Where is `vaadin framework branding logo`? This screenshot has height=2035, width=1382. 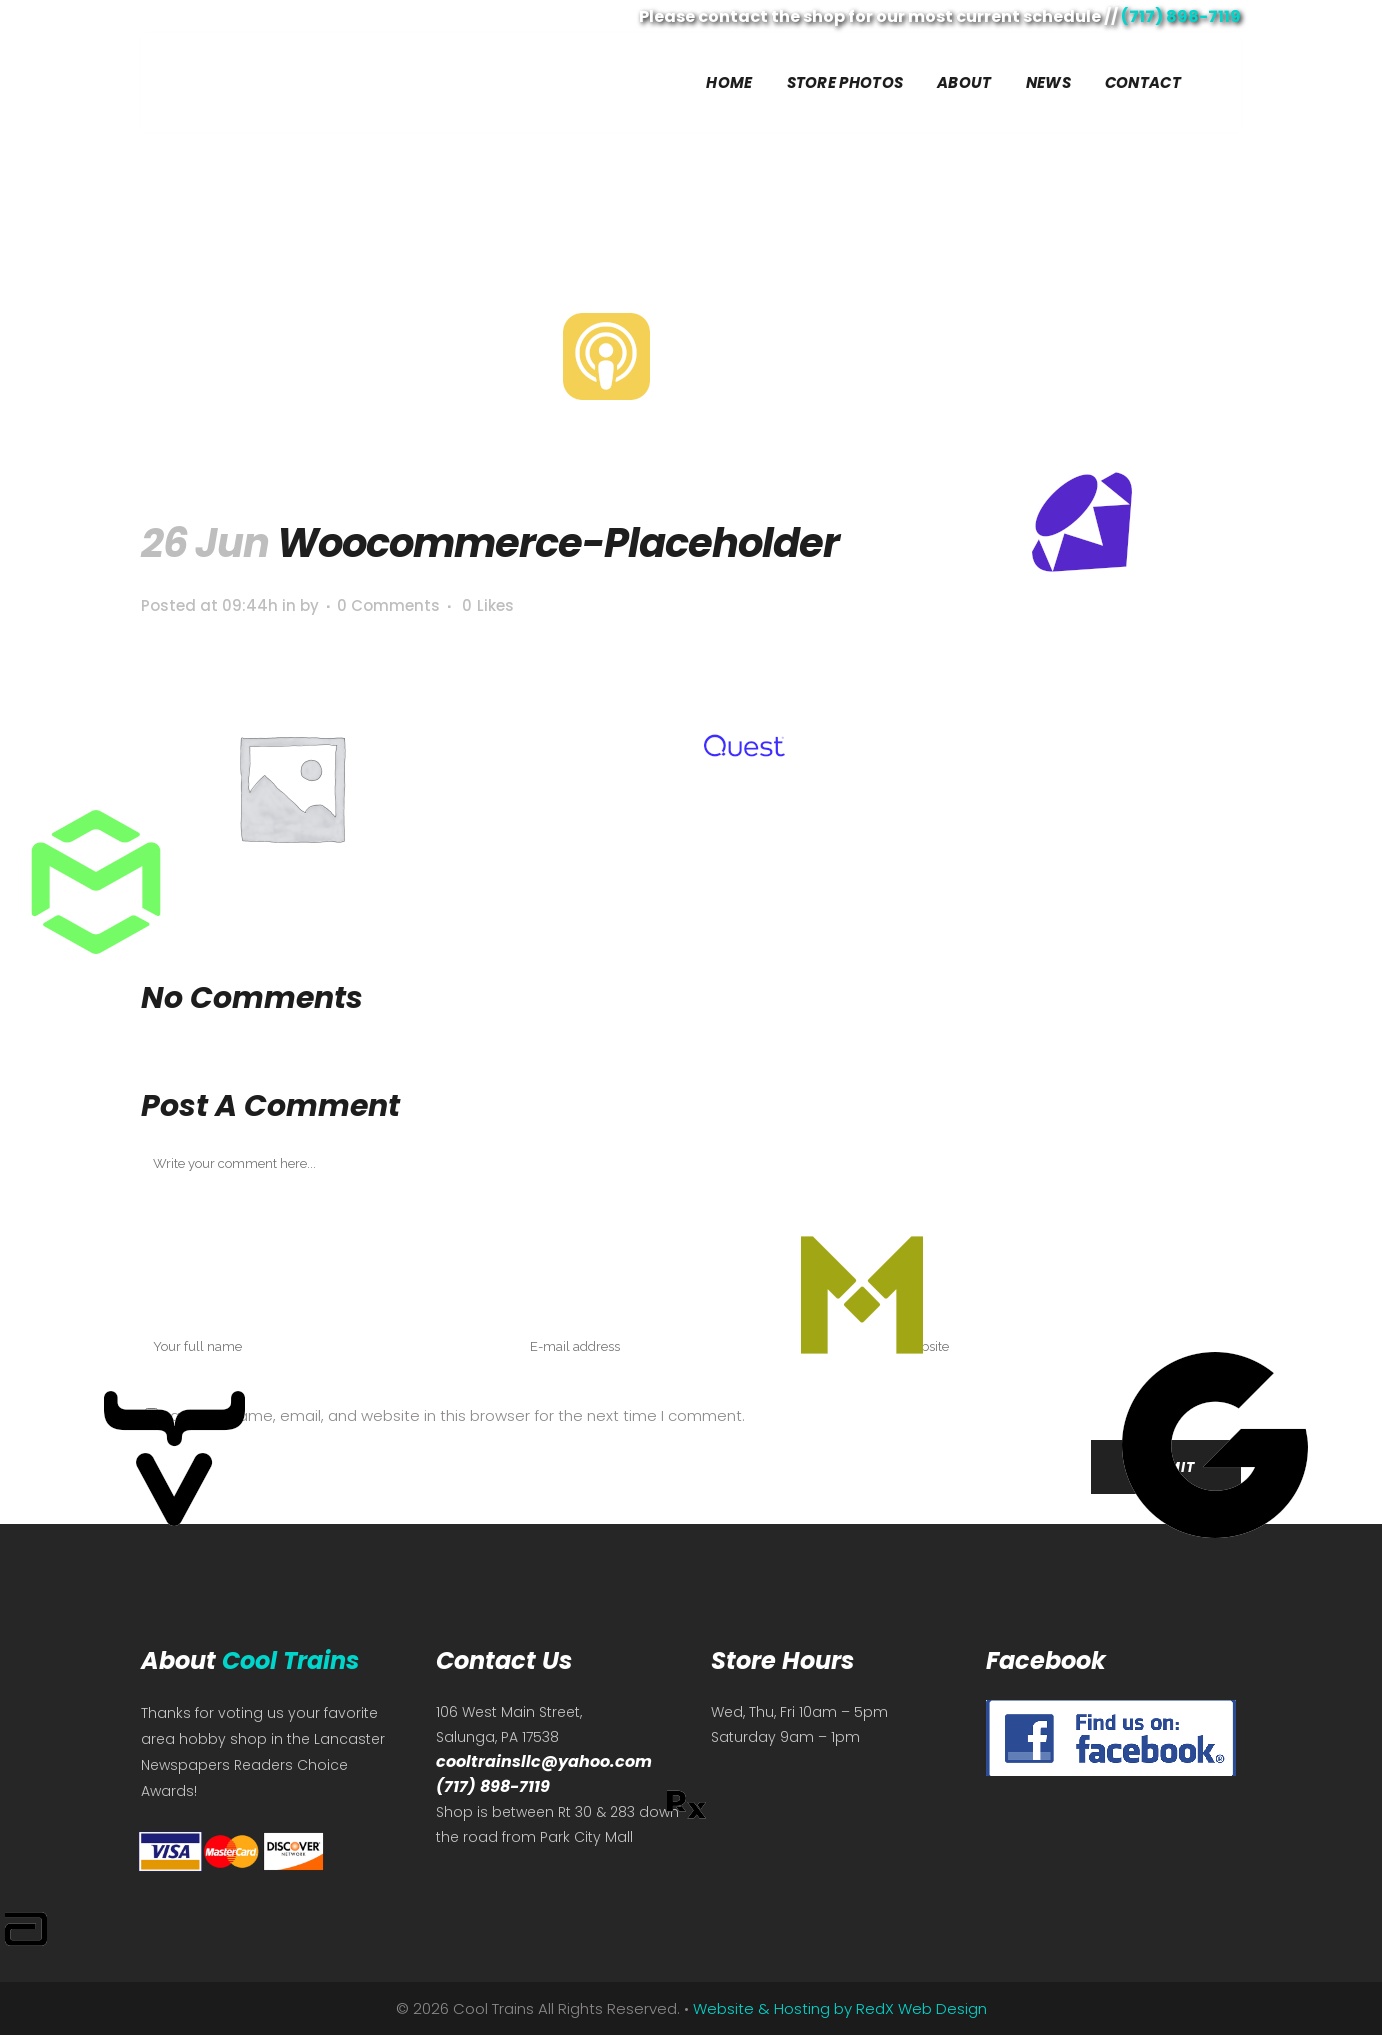
vaadin framework branding logo is located at coordinates (174, 1458).